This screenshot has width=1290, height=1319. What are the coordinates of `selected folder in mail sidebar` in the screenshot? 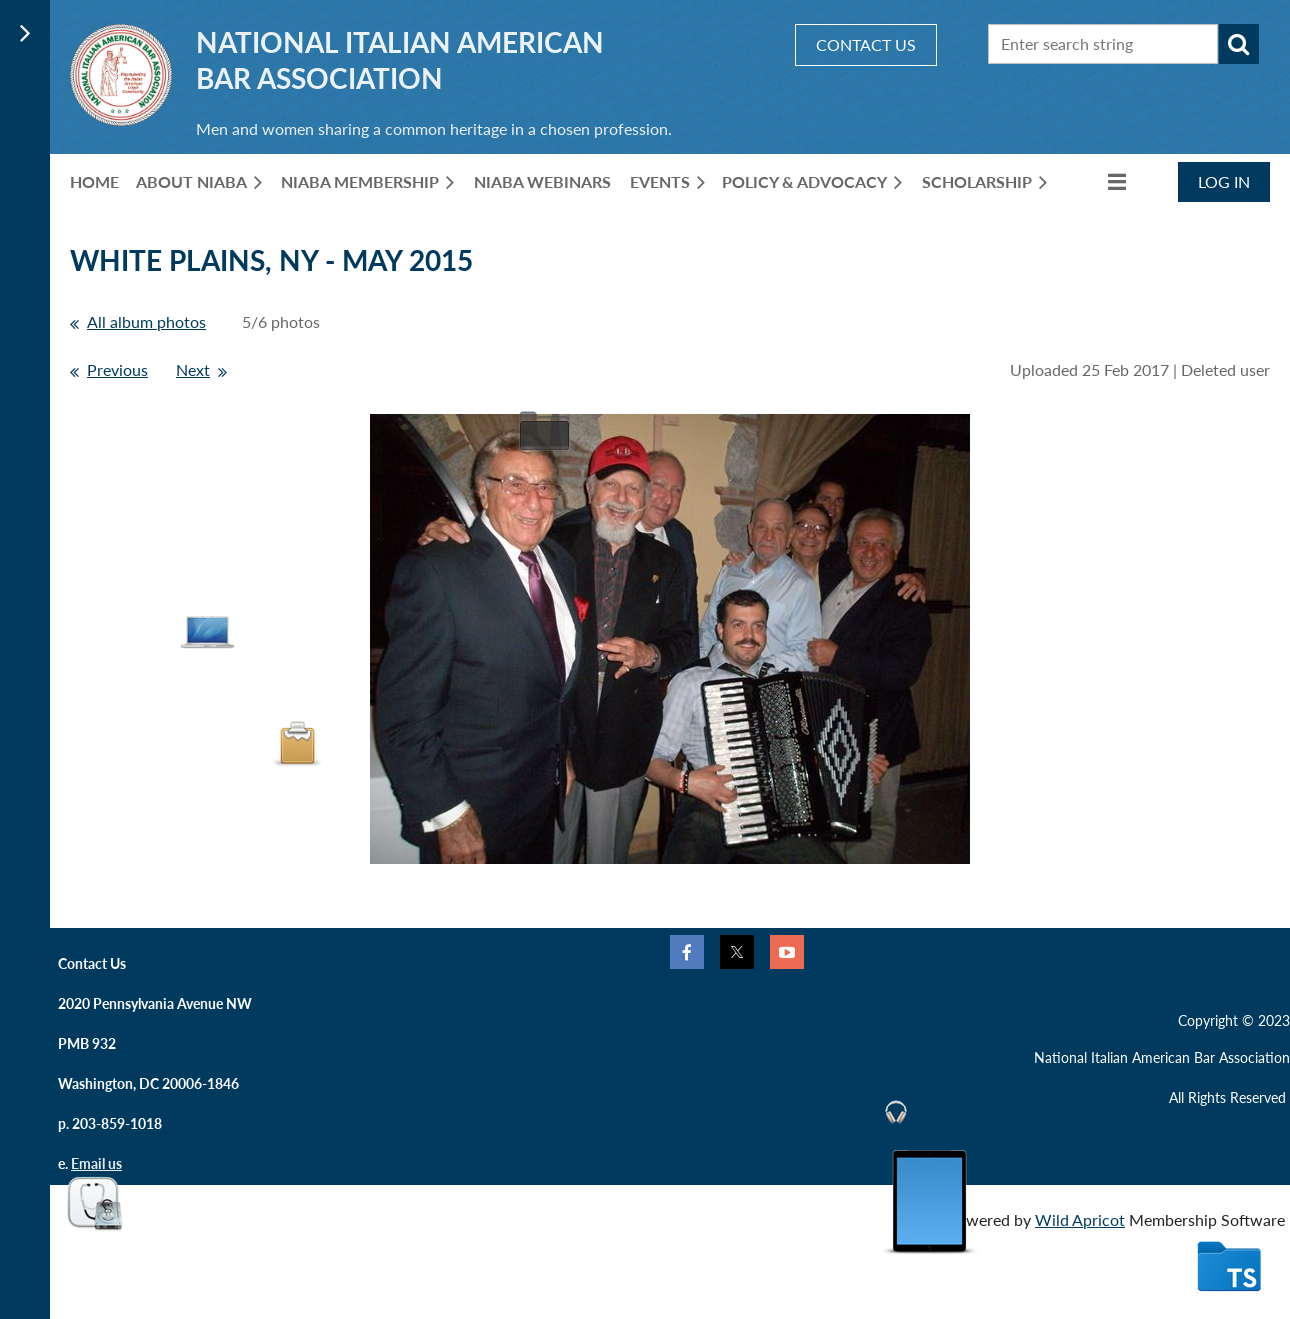 It's located at (544, 430).